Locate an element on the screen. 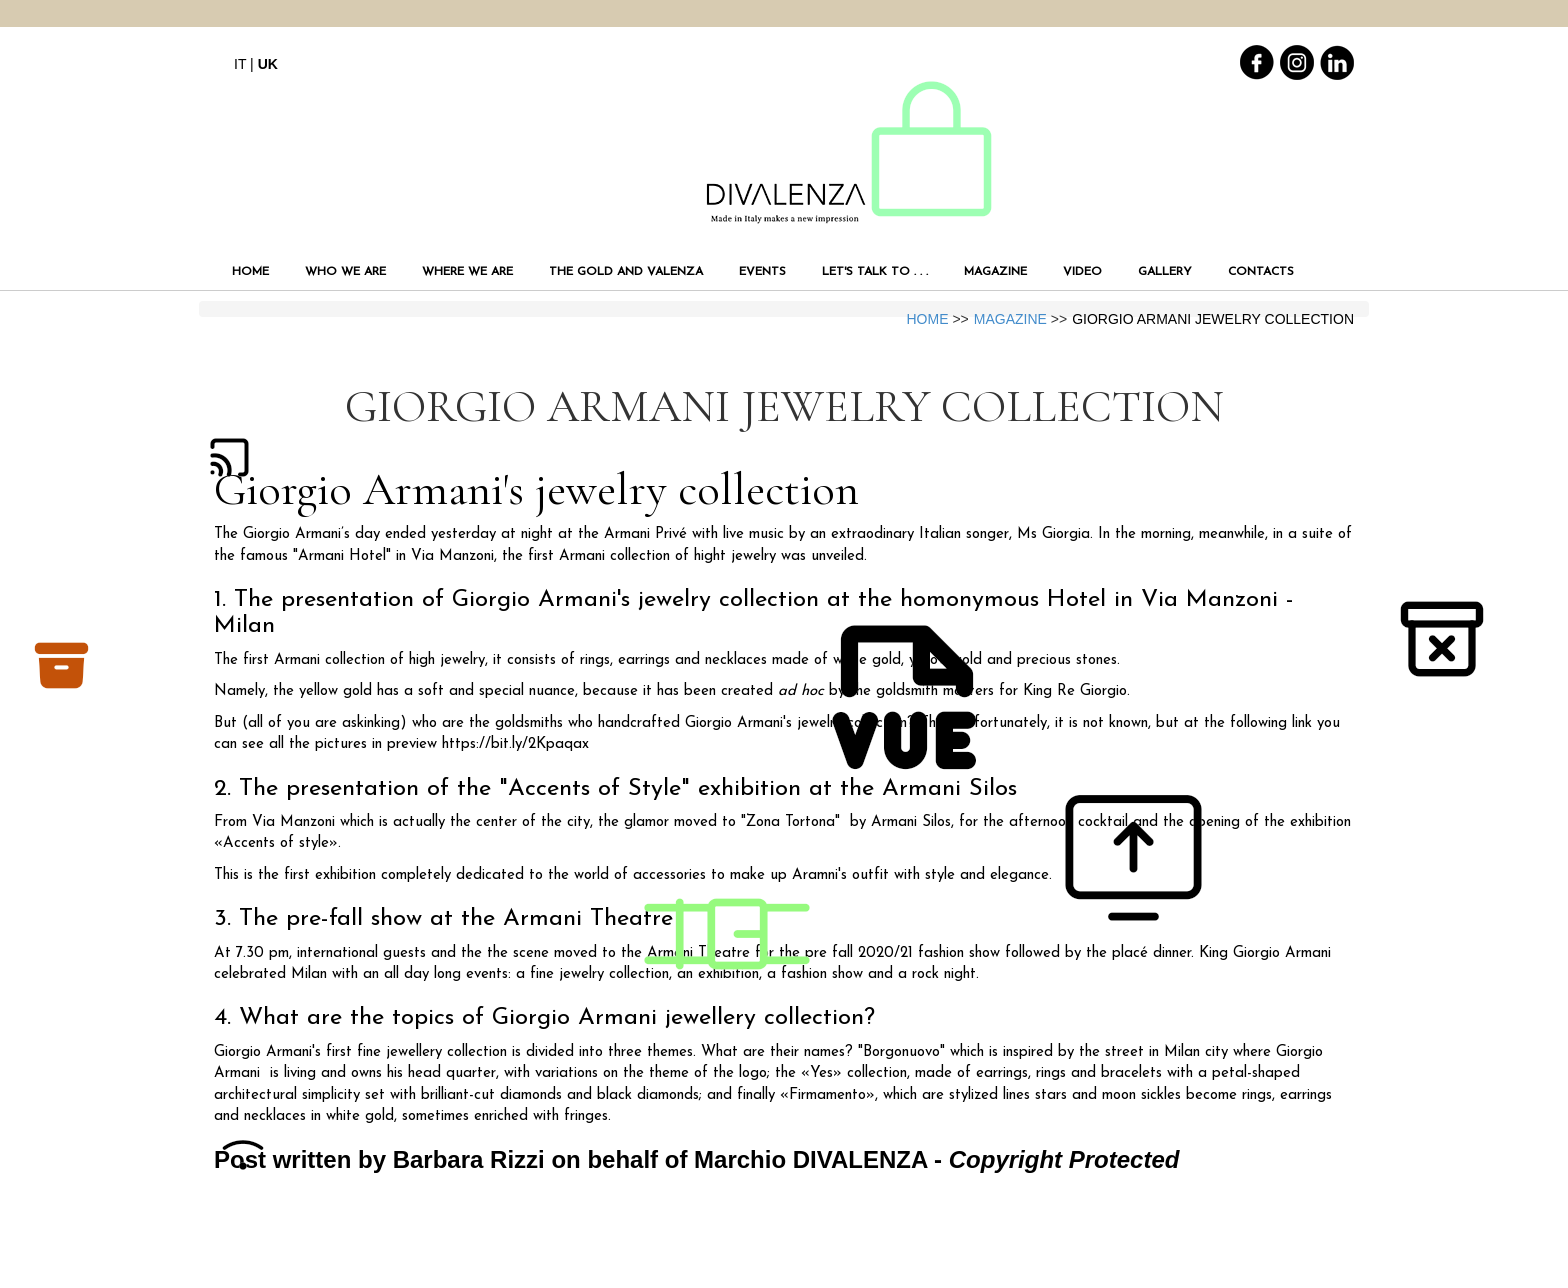  upload file to display or screen is located at coordinates (1133, 852).